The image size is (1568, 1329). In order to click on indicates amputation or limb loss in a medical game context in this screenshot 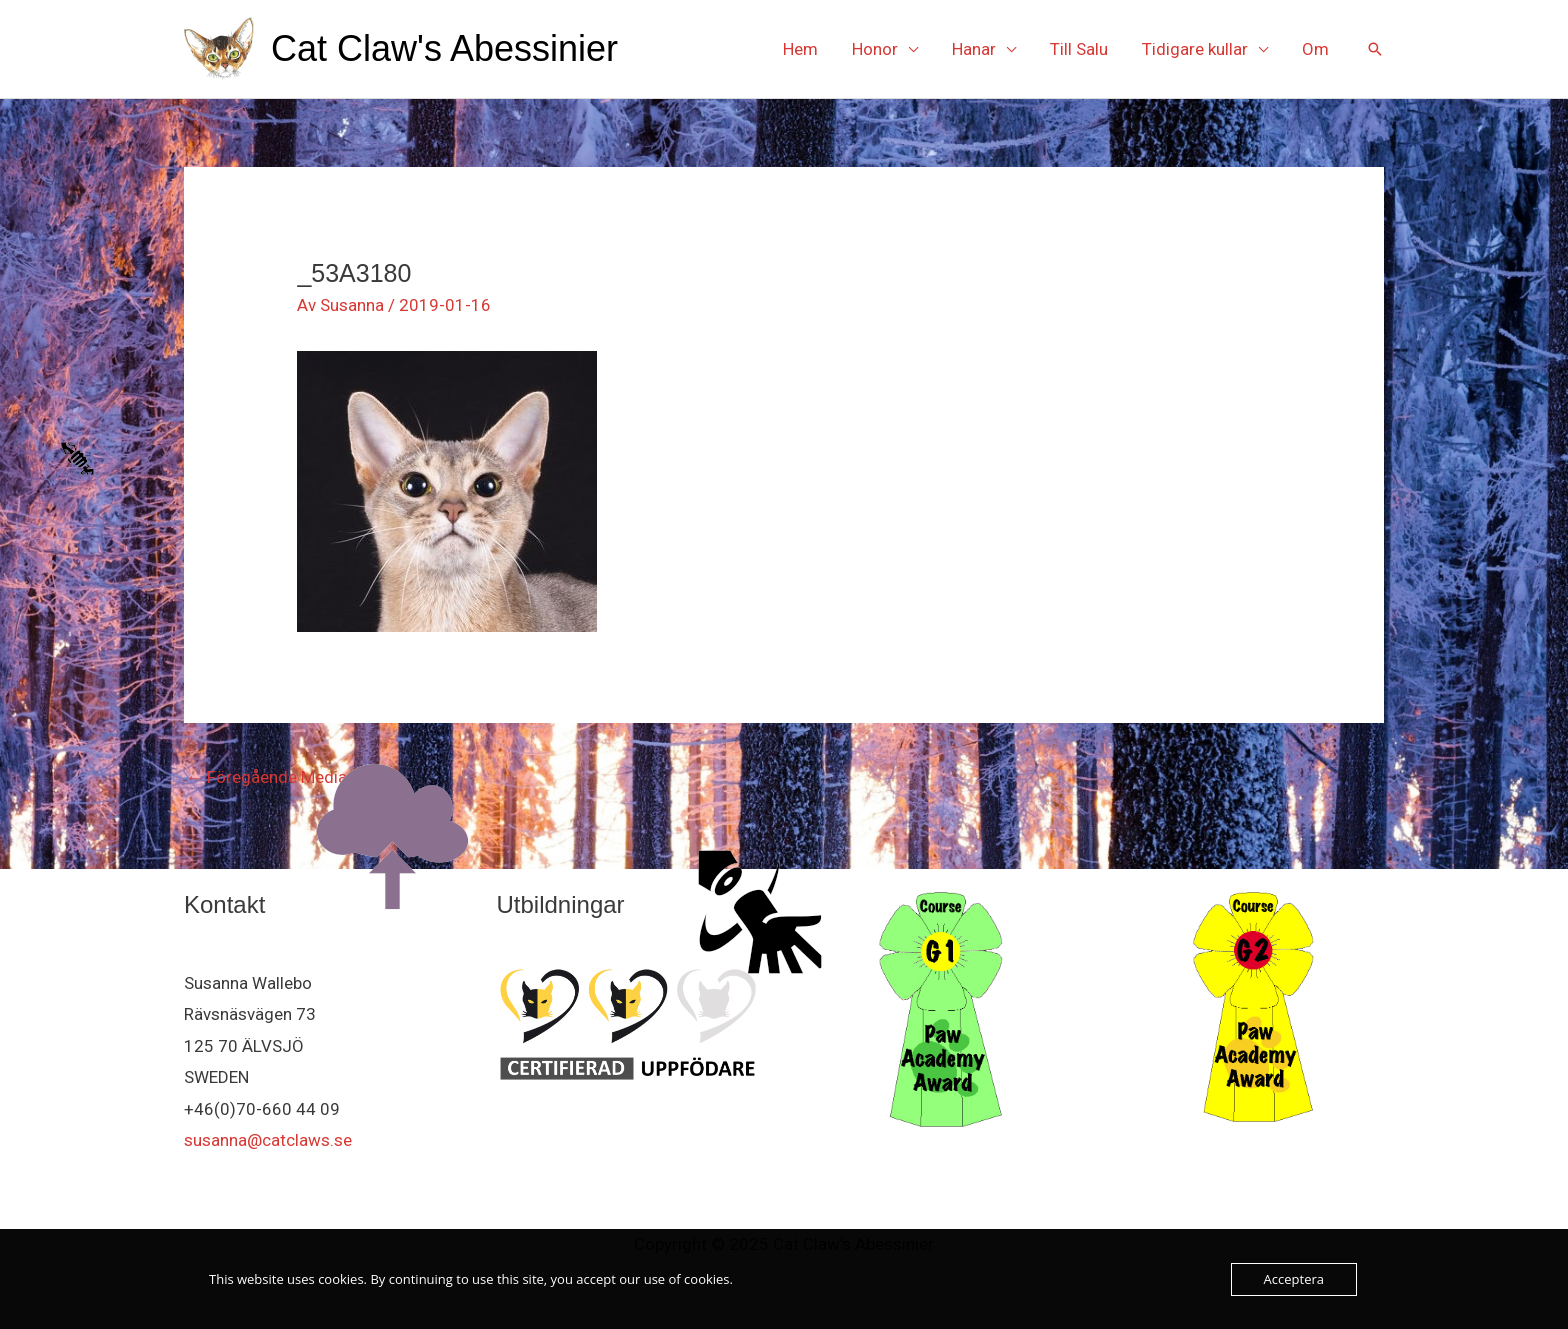, I will do `click(760, 912)`.